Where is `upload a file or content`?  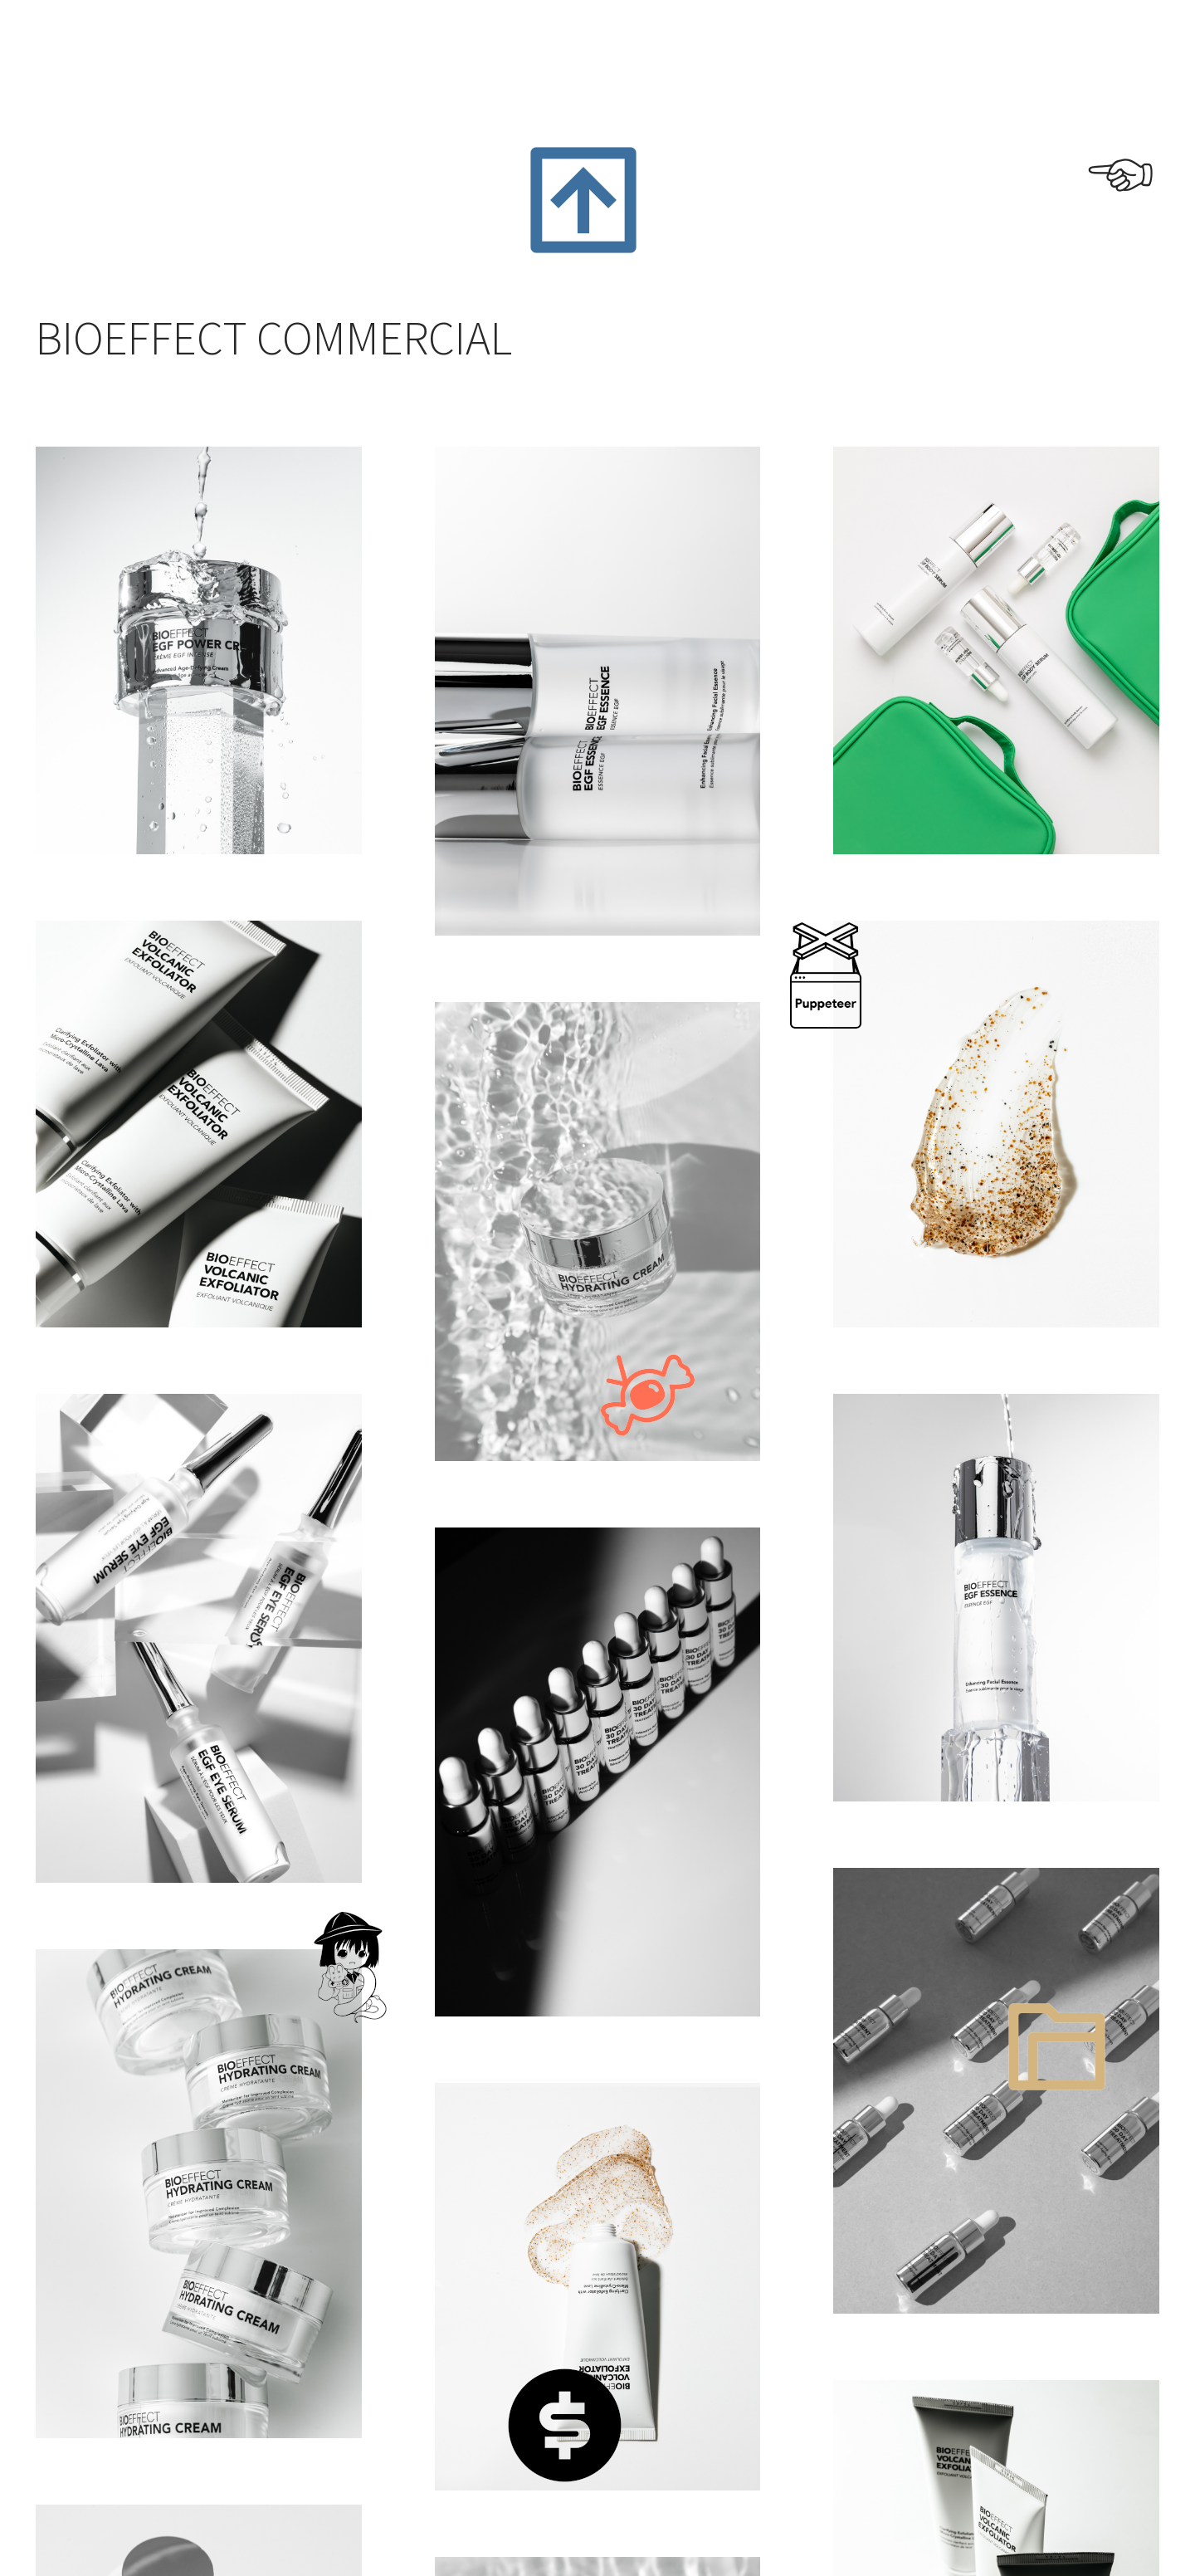
upload a file or content is located at coordinates (583, 200).